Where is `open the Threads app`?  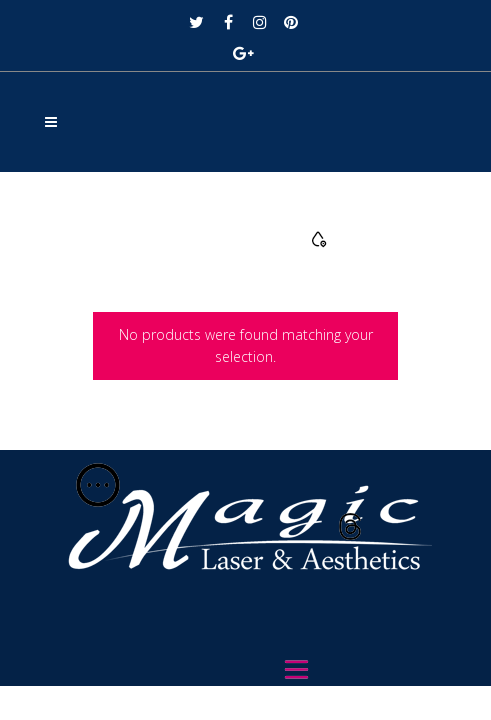
open the Threads app is located at coordinates (350, 526).